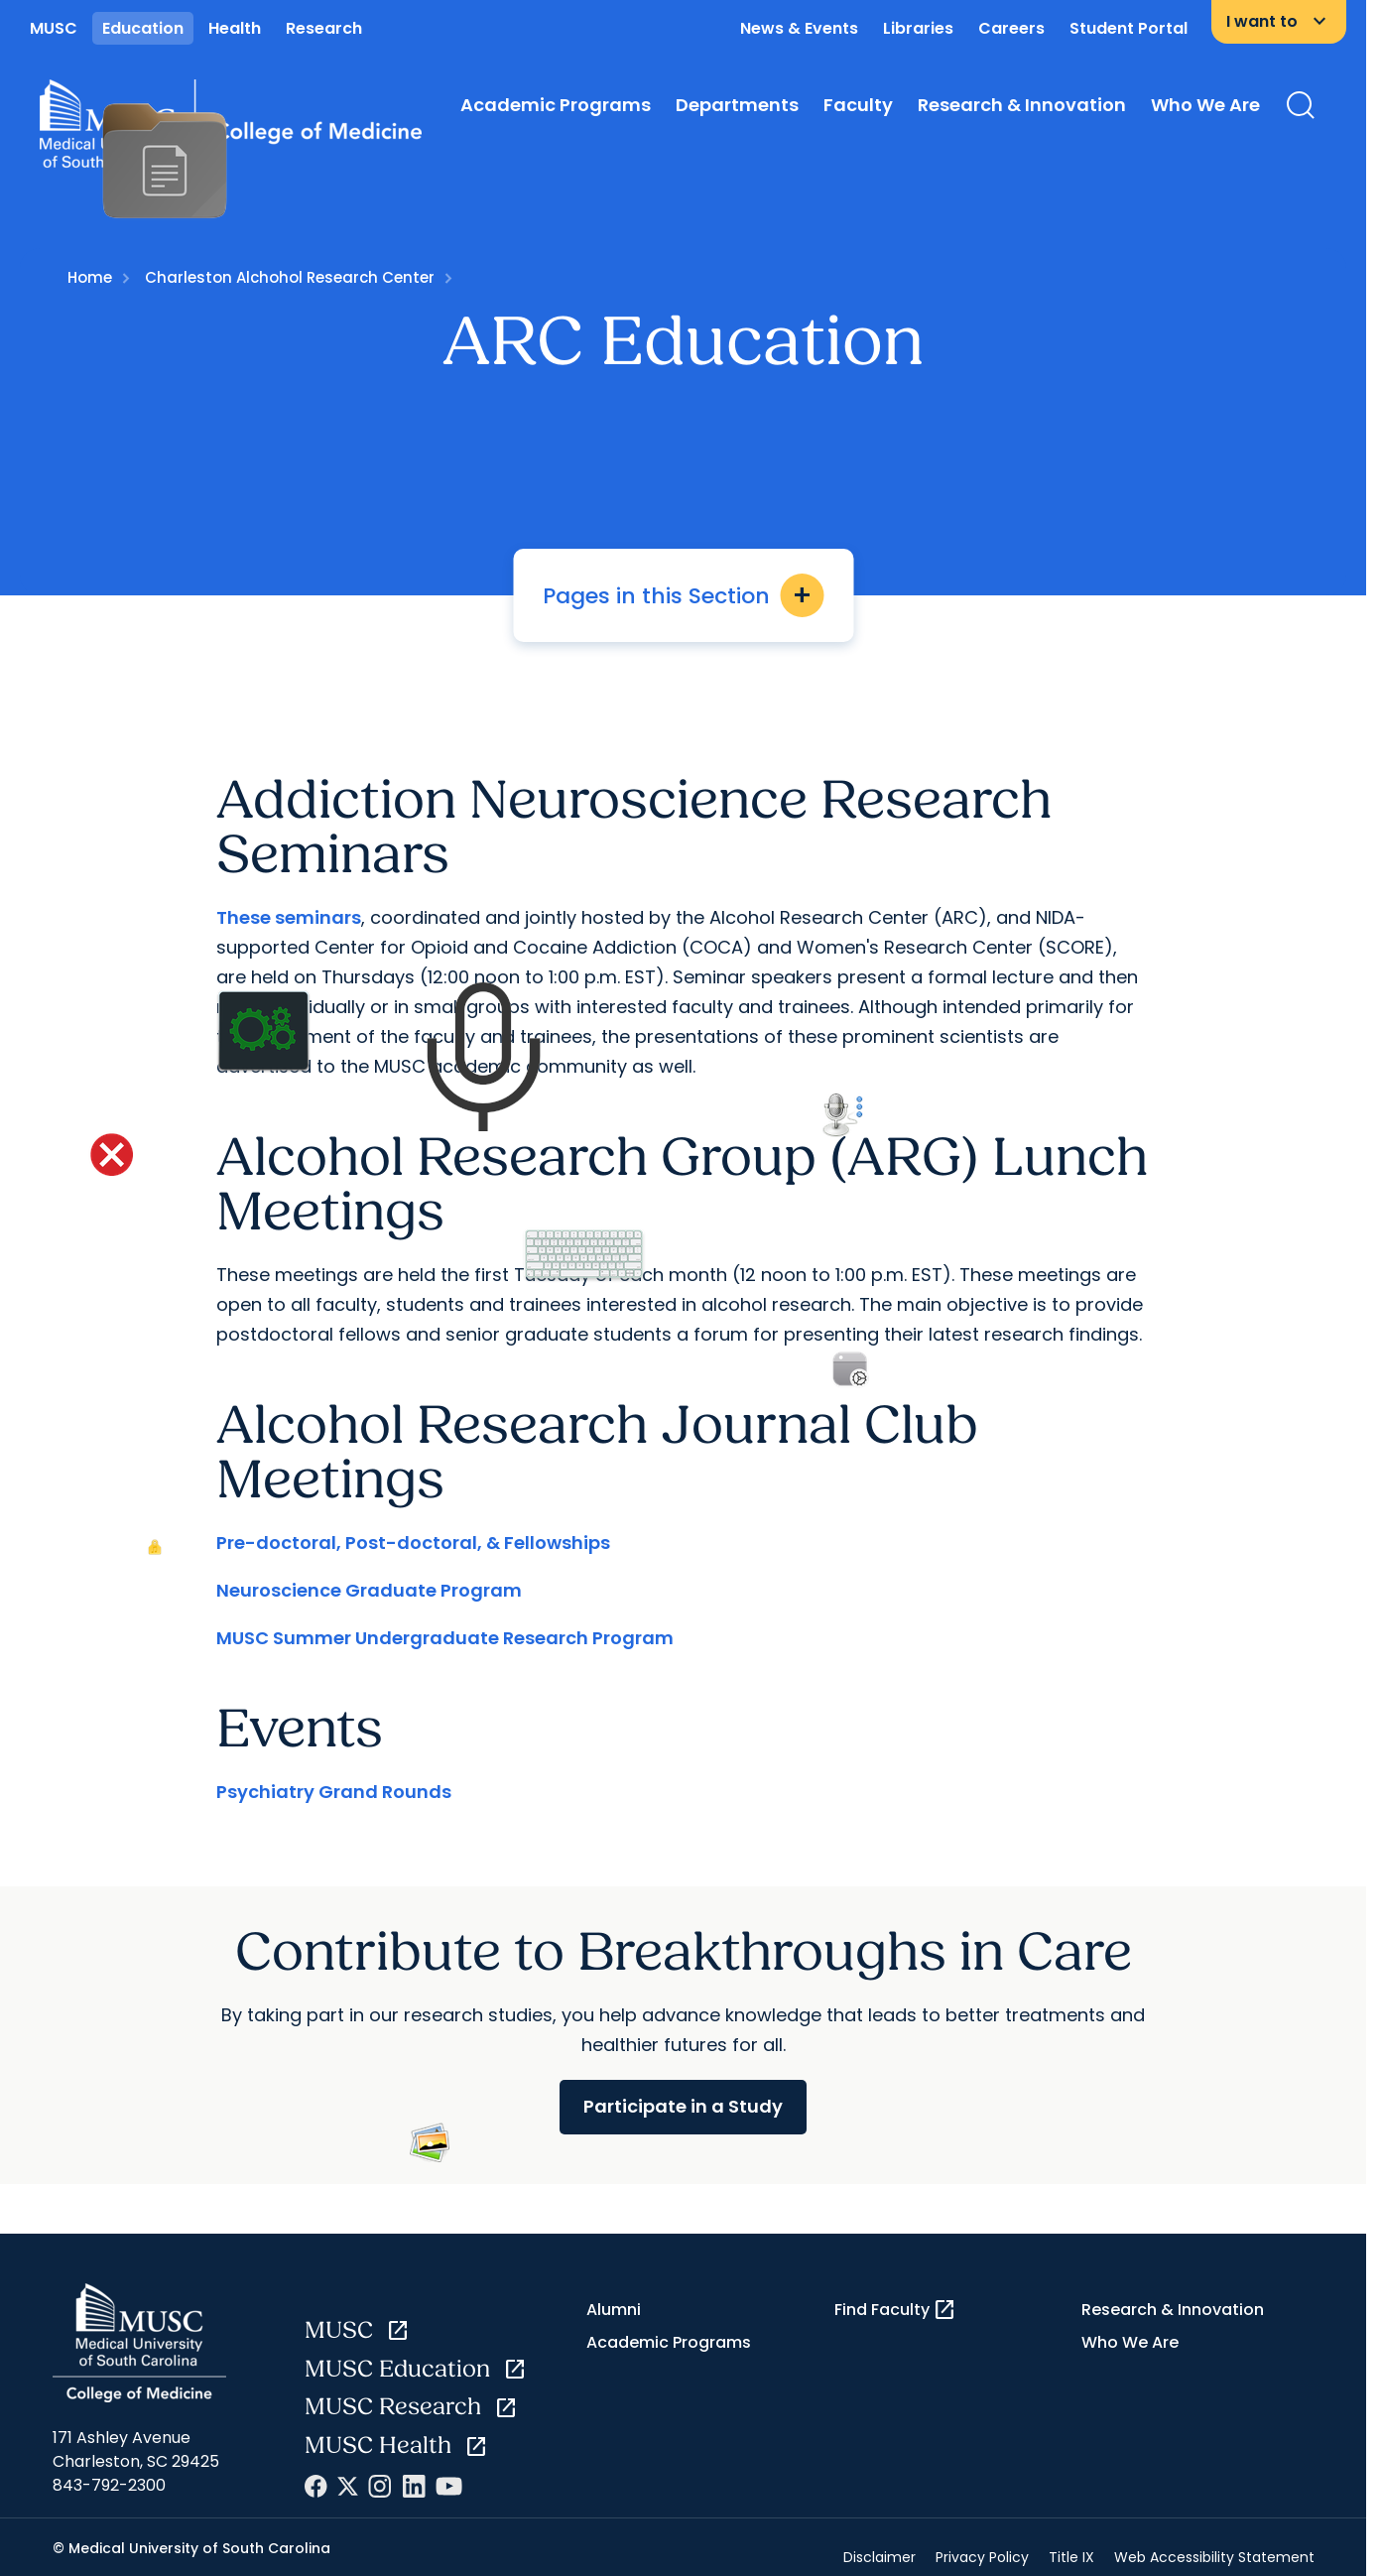 The height and width of the screenshot is (2576, 1381). What do you see at coordinates (430, 2142) in the screenshot?
I see `access your photo library` at bounding box center [430, 2142].